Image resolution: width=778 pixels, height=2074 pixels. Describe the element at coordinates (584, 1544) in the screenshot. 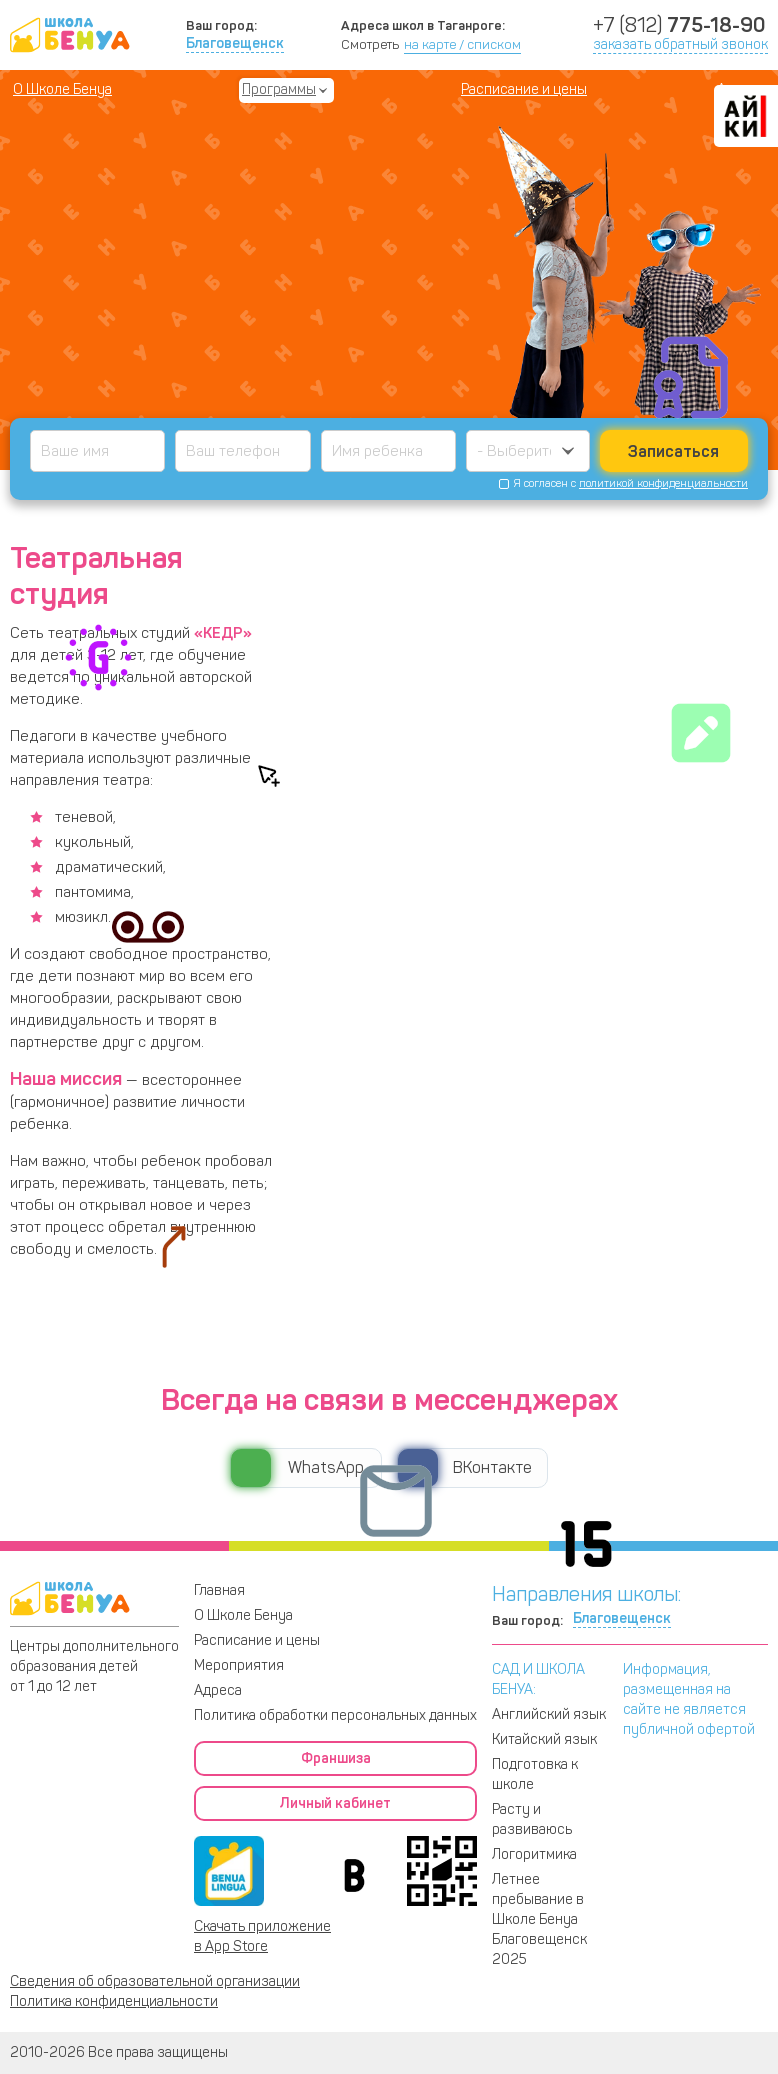

I see `indicates 15 unread items or notifications` at that location.